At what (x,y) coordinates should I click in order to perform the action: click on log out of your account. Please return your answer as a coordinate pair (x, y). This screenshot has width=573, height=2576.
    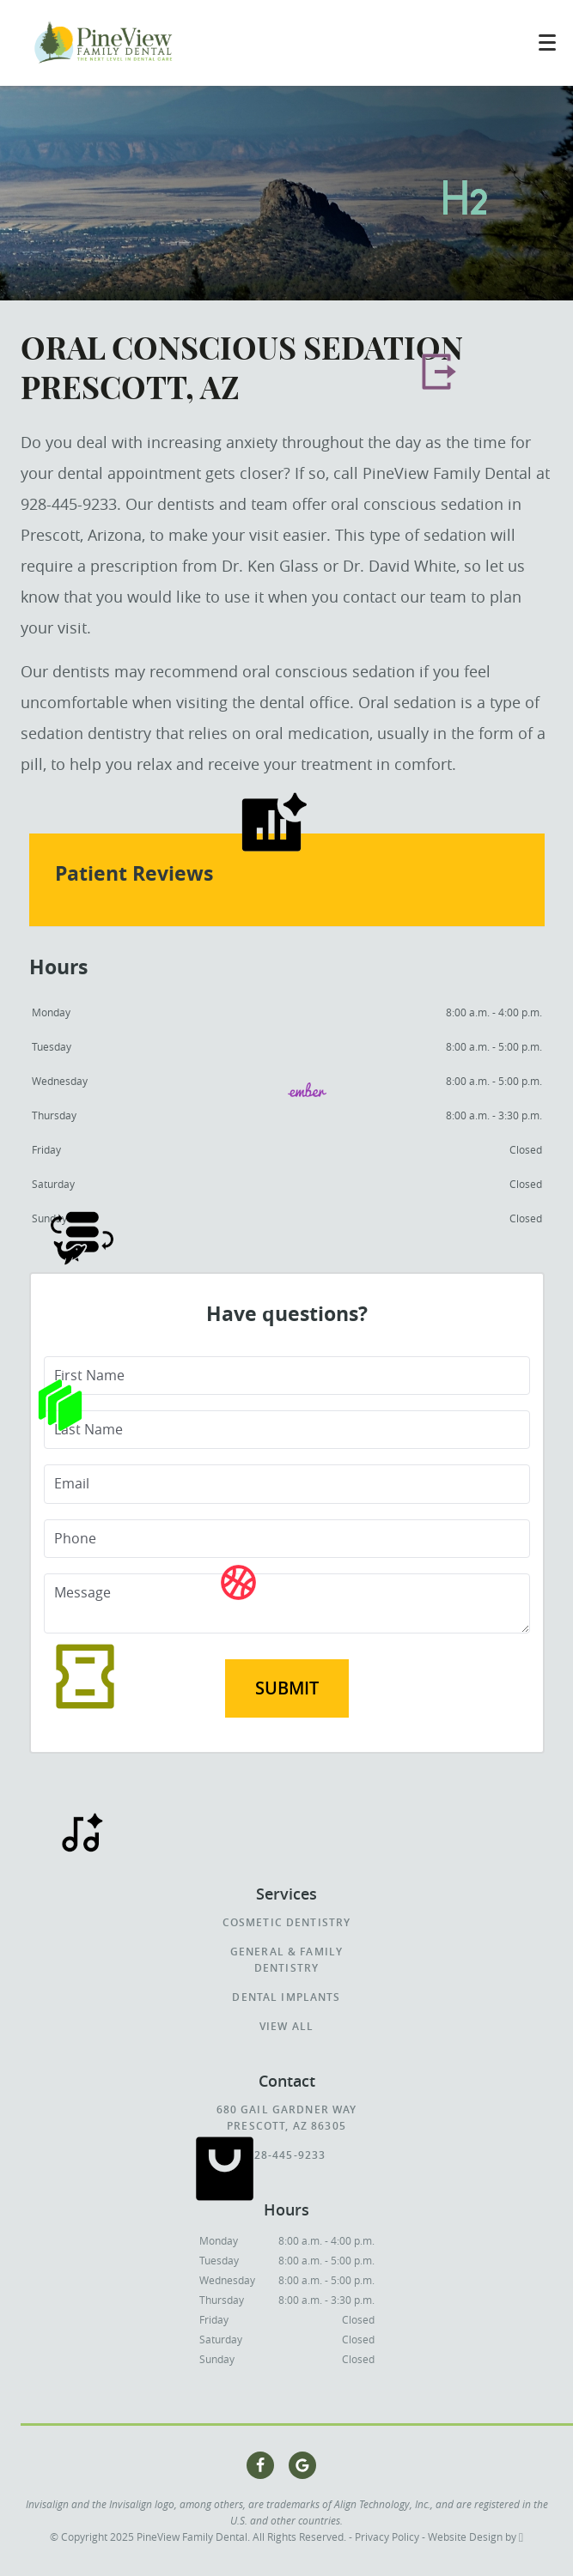
    Looking at the image, I should click on (436, 372).